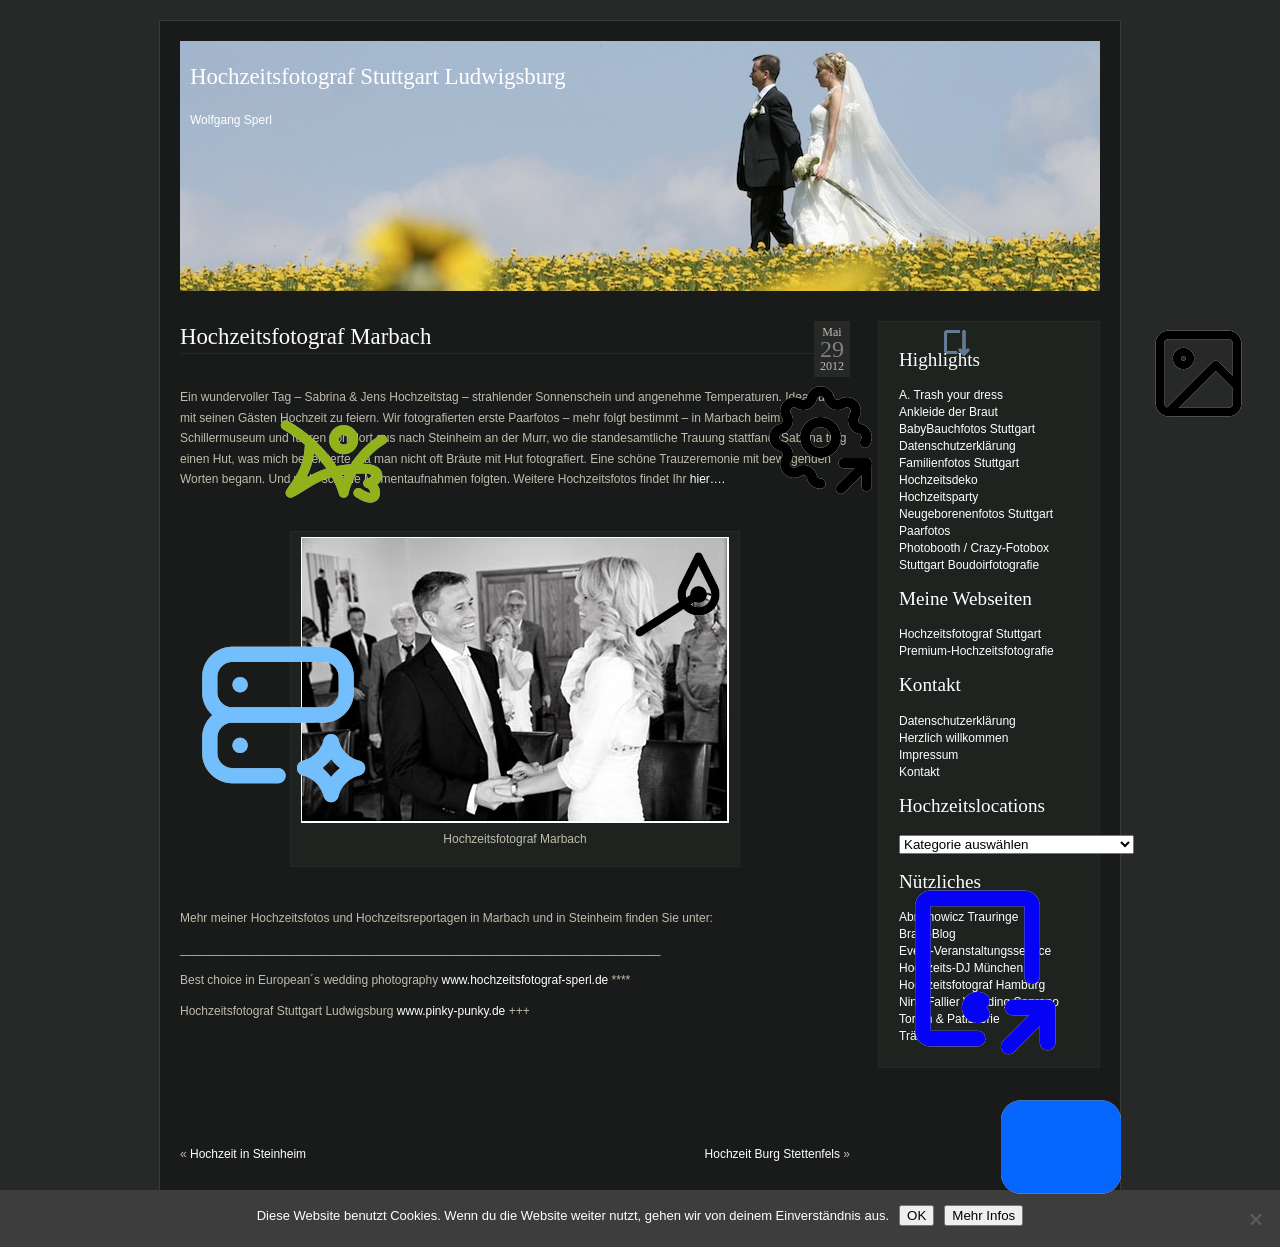 This screenshot has width=1280, height=1247. What do you see at coordinates (977, 968) in the screenshot?
I see `share content from tablet to another device` at bounding box center [977, 968].